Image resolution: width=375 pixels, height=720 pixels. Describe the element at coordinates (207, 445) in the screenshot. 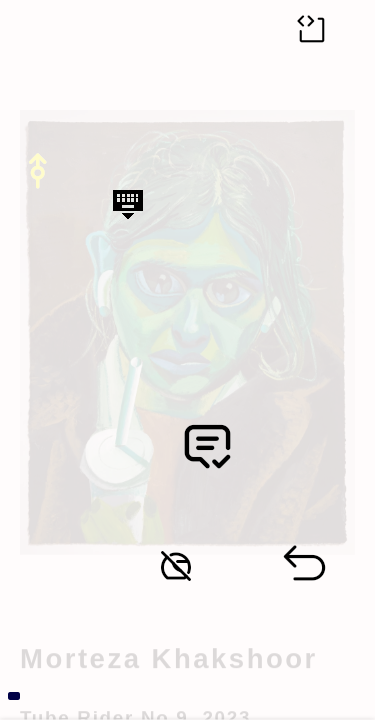

I see `message sent successfully` at that location.